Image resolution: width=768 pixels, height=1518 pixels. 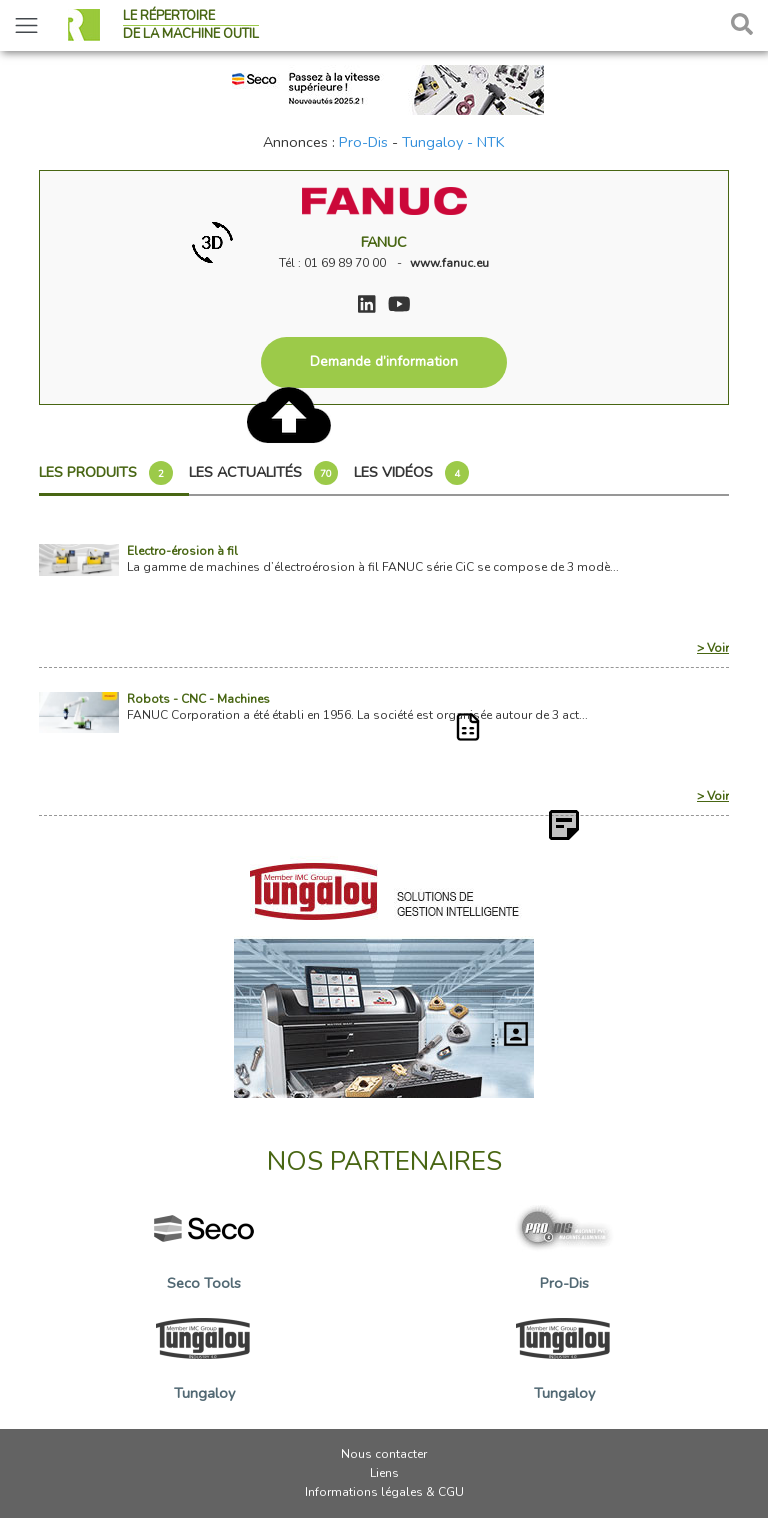 What do you see at coordinates (212, 242) in the screenshot?
I see `rotate object in 3D view` at bounding box center [212, 242].